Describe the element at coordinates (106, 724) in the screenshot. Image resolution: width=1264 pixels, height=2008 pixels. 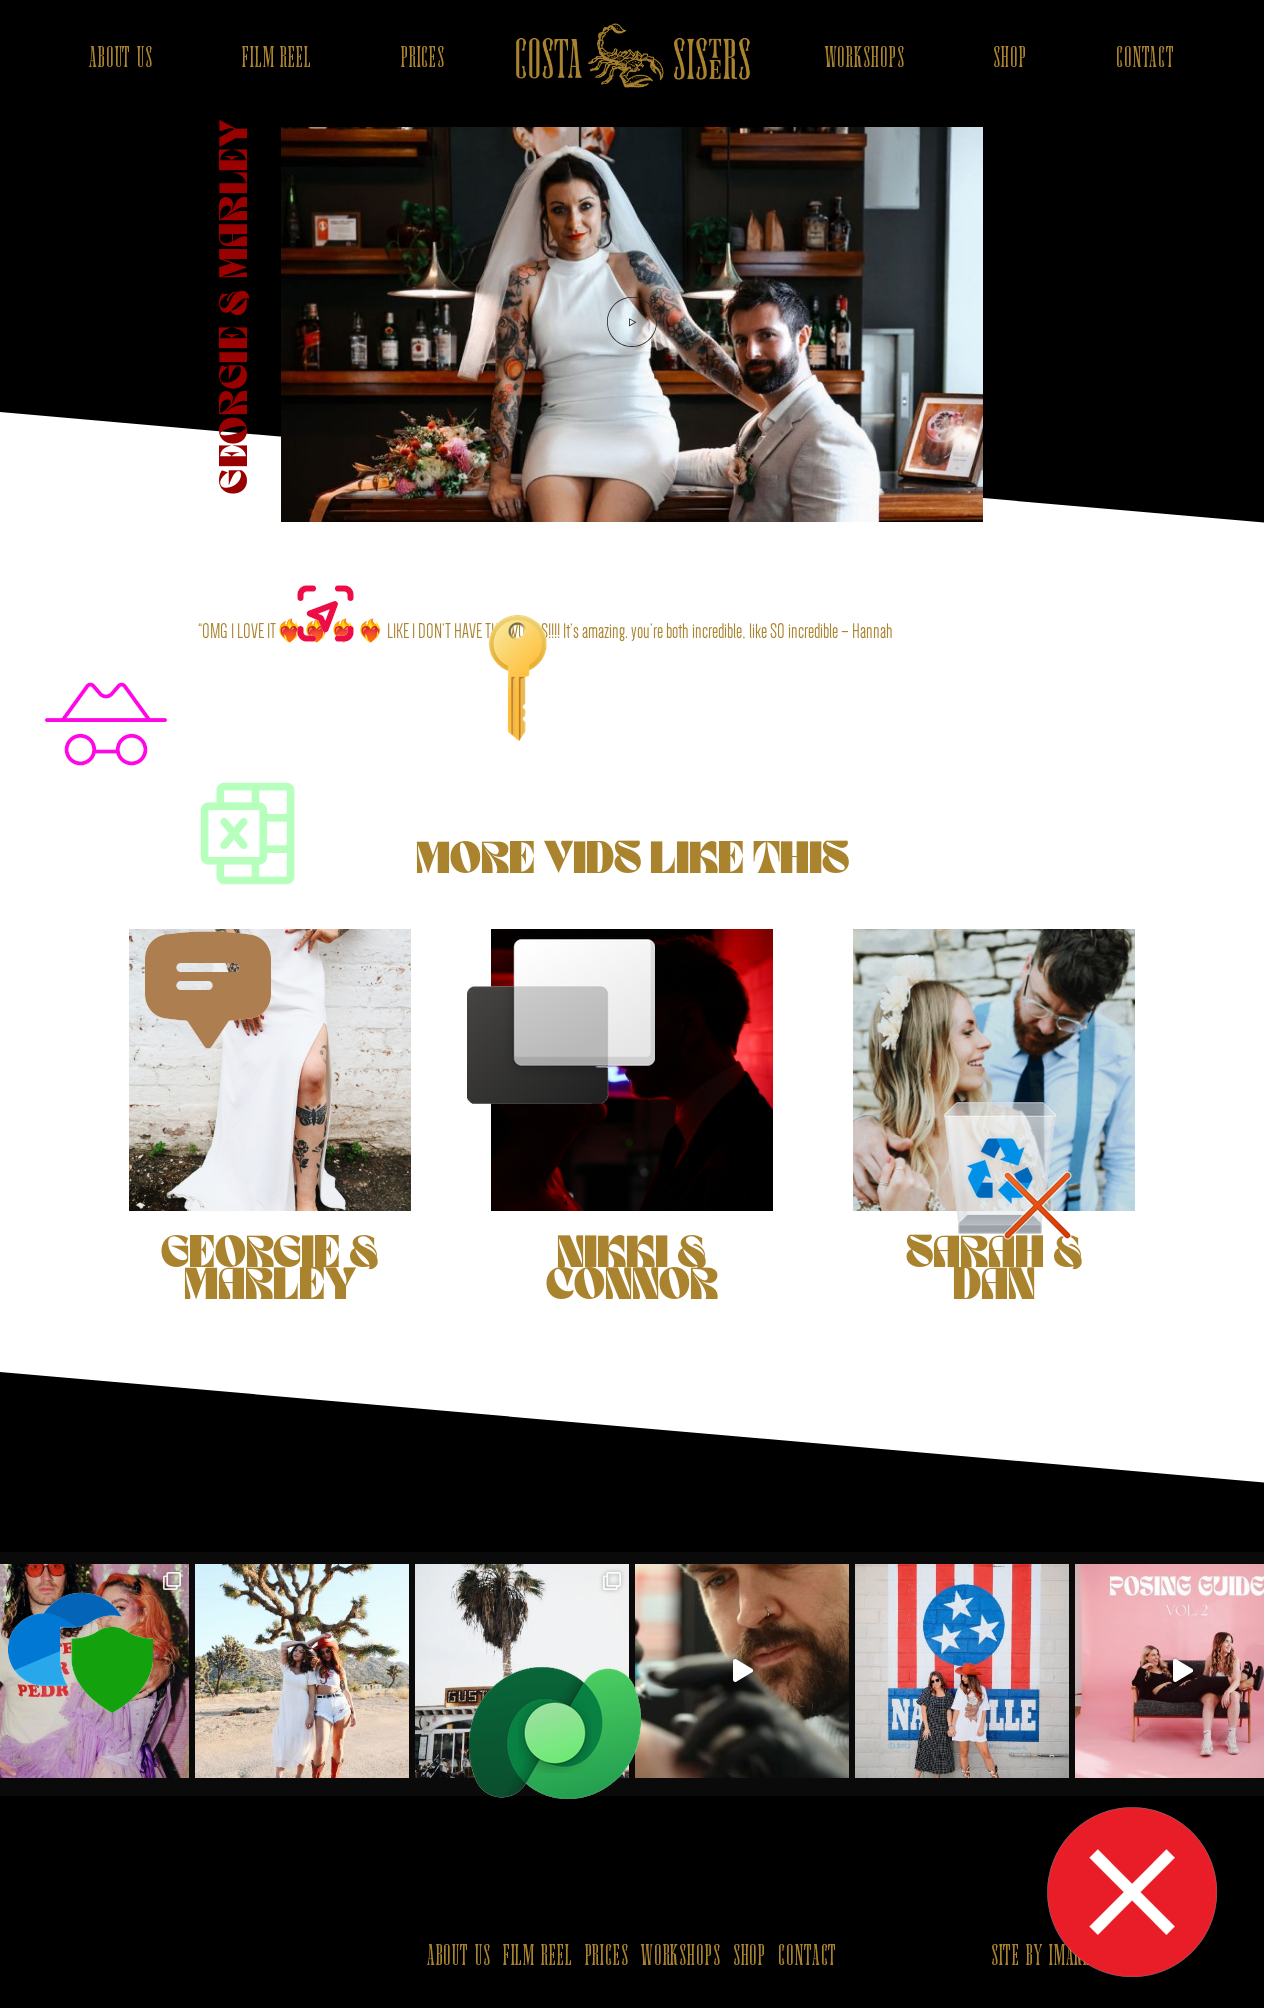
I see `enable incognito or private browsing mode` at that location.